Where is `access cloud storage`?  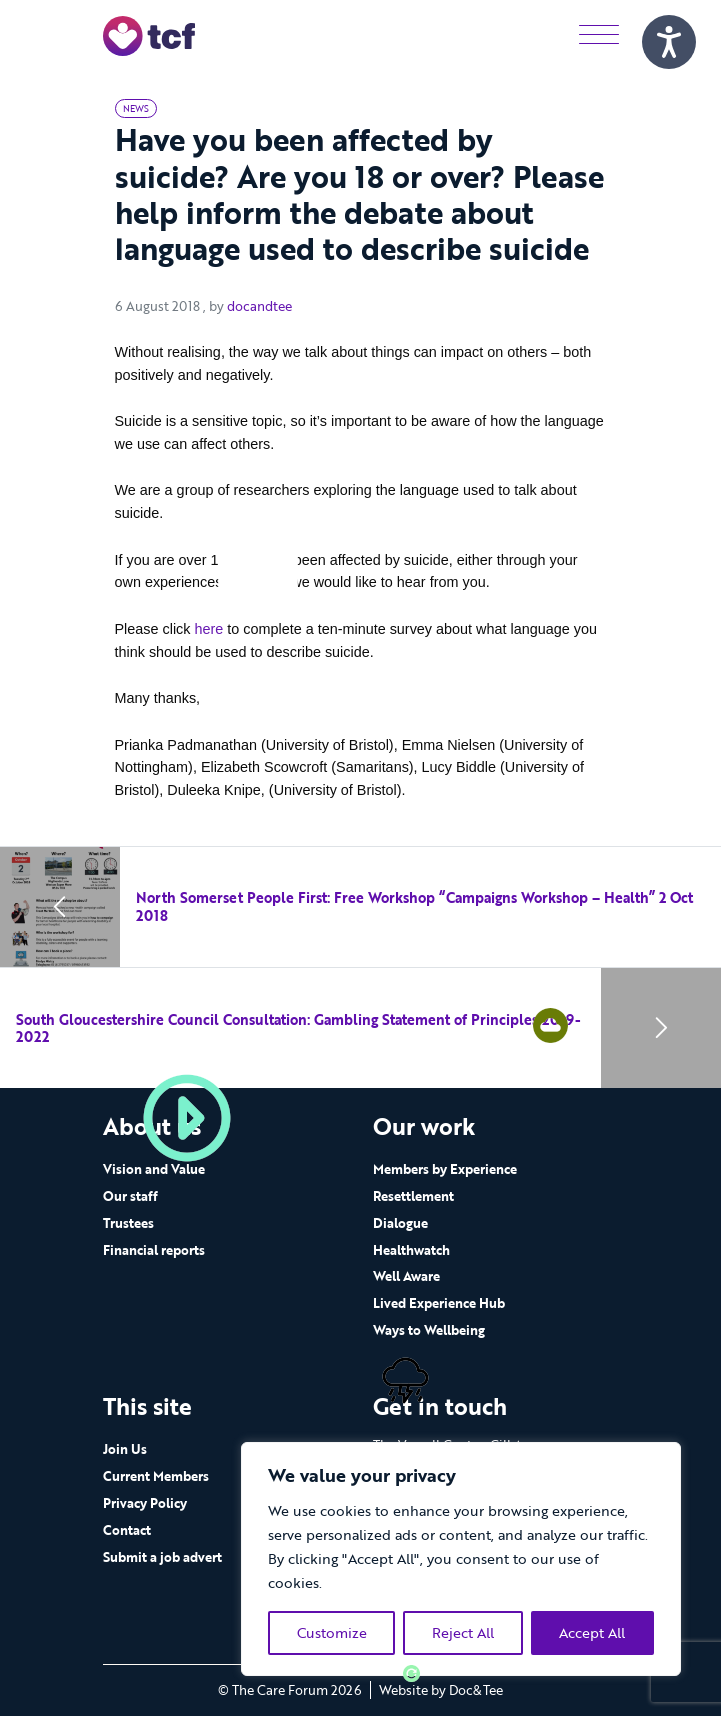 access cloud storage is located at coordinates (550, 1025).